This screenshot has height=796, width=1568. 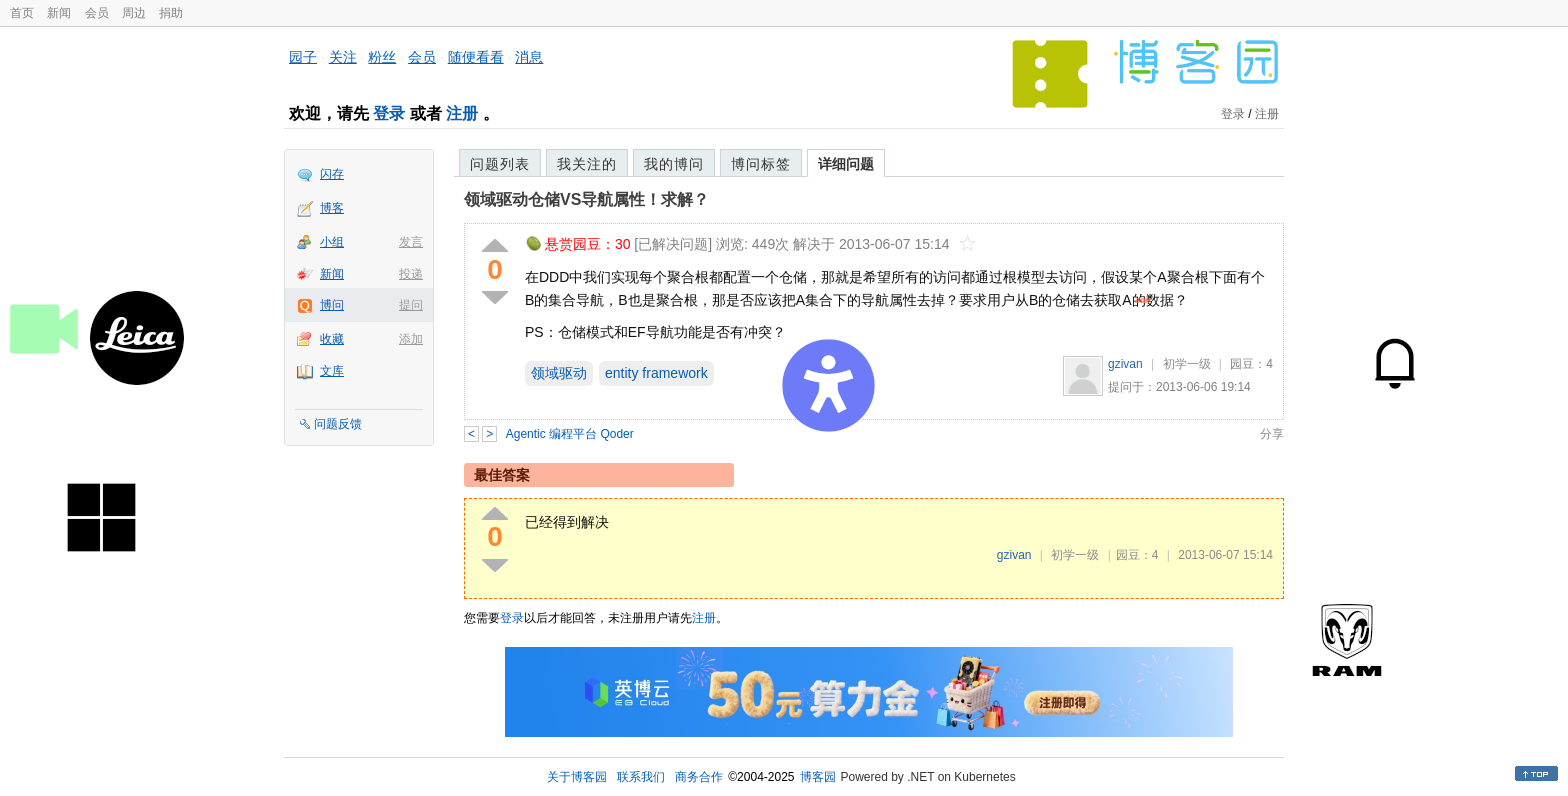 What do you see at coordinates (1395, 362) in the screenshot?
I see `view notifications` at bounding box center [1395, 362].